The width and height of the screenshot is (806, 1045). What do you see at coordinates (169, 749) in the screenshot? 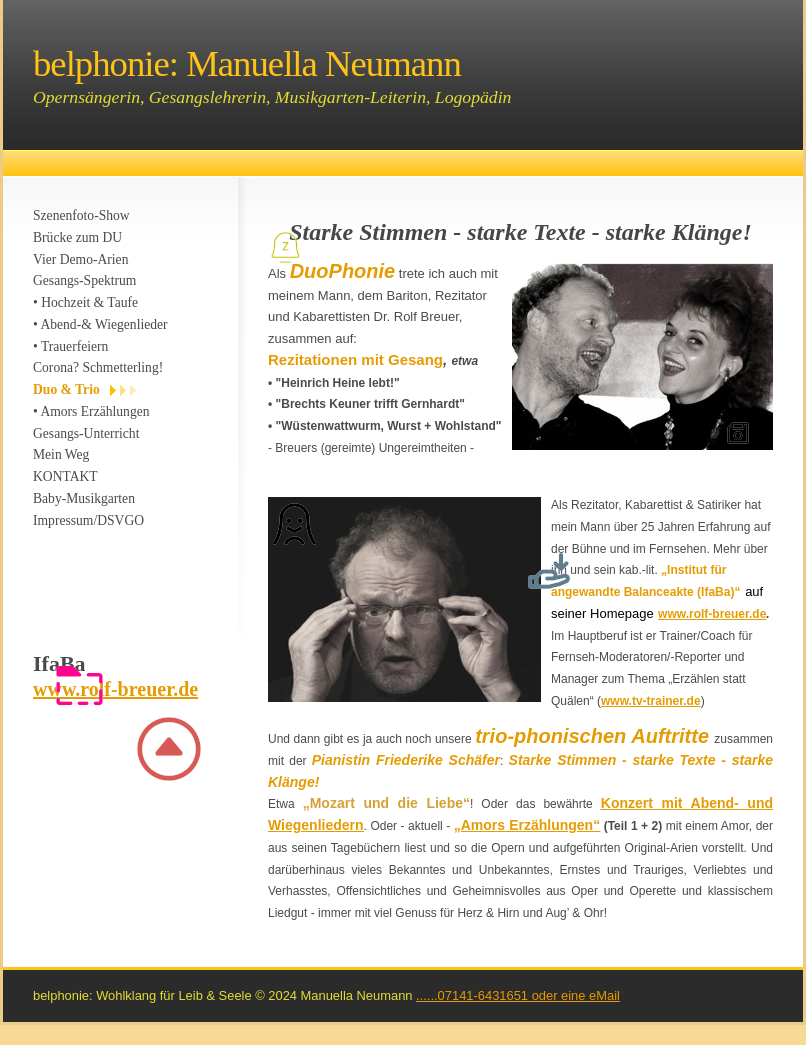
I see `scroll to top of page` at bounding box center [169, 749].